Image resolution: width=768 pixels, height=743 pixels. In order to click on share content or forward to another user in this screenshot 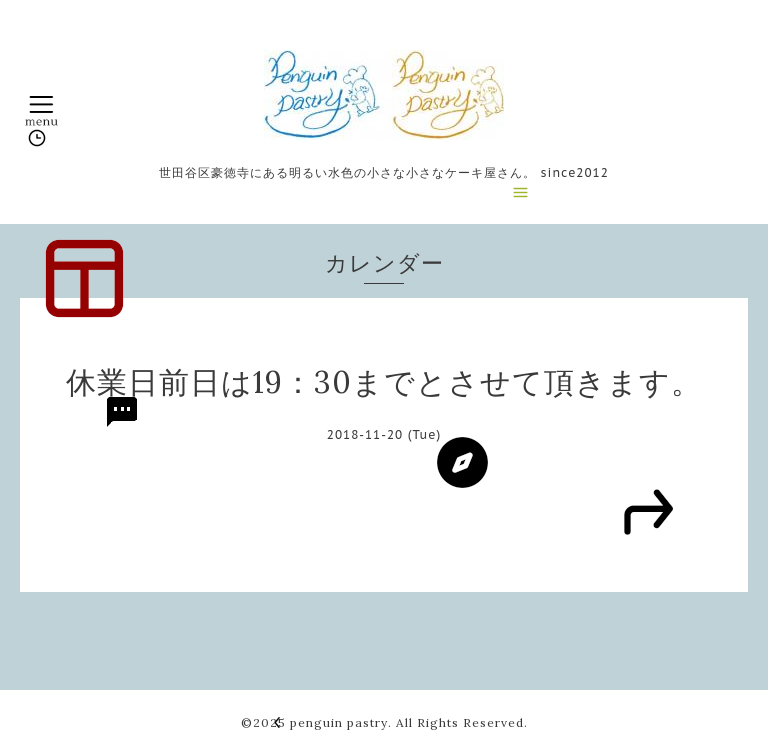, I will do `click(647, 512)`.